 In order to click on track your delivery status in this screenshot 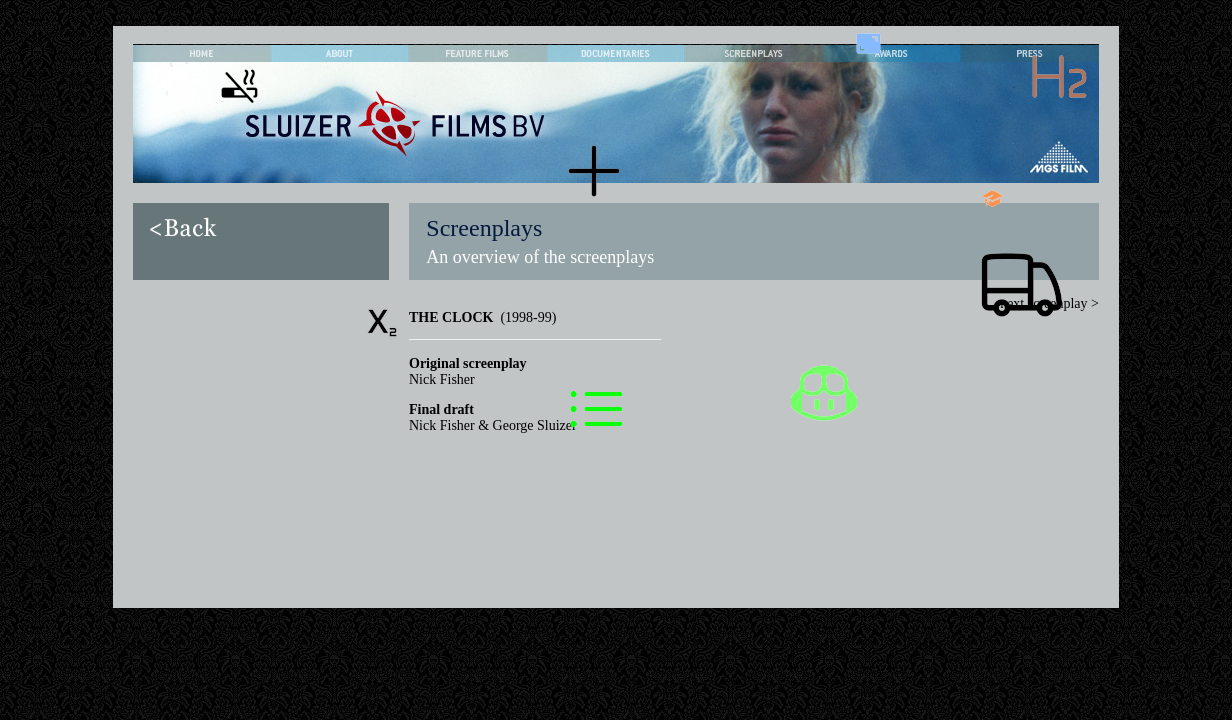, I will do `click(1022, 282)`.